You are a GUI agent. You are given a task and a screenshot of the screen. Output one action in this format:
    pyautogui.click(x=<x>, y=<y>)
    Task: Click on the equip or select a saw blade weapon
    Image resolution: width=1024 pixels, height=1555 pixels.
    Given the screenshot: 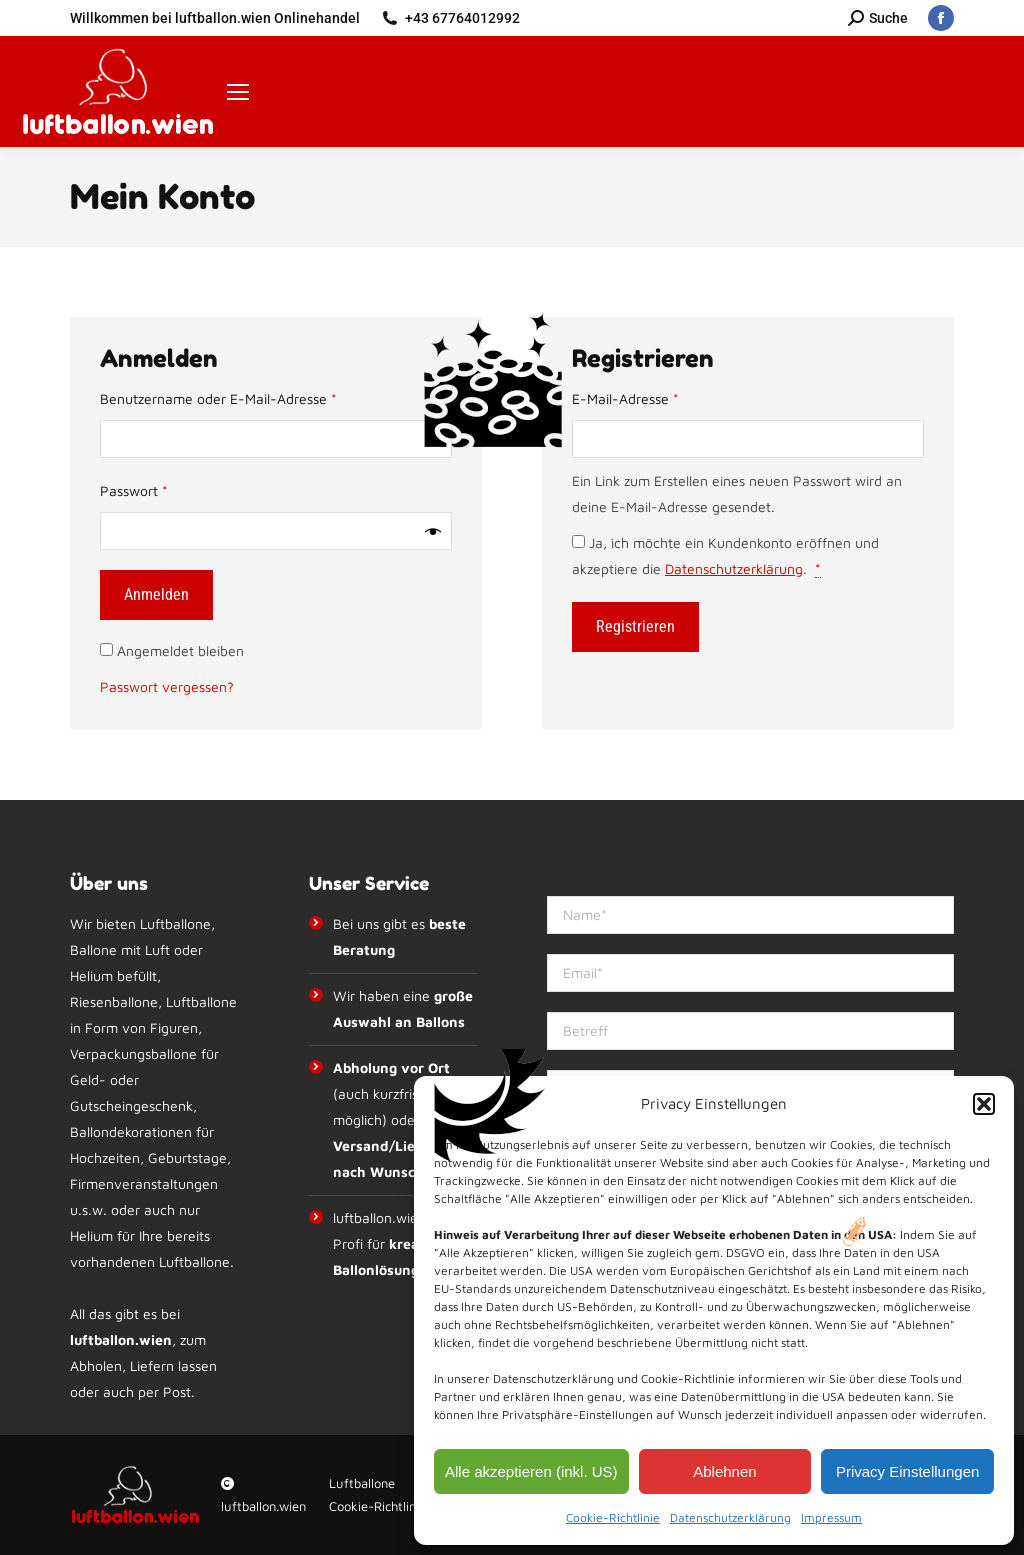 What is the action you would take?
    pyautogui.click(x=490, y=1105)
    